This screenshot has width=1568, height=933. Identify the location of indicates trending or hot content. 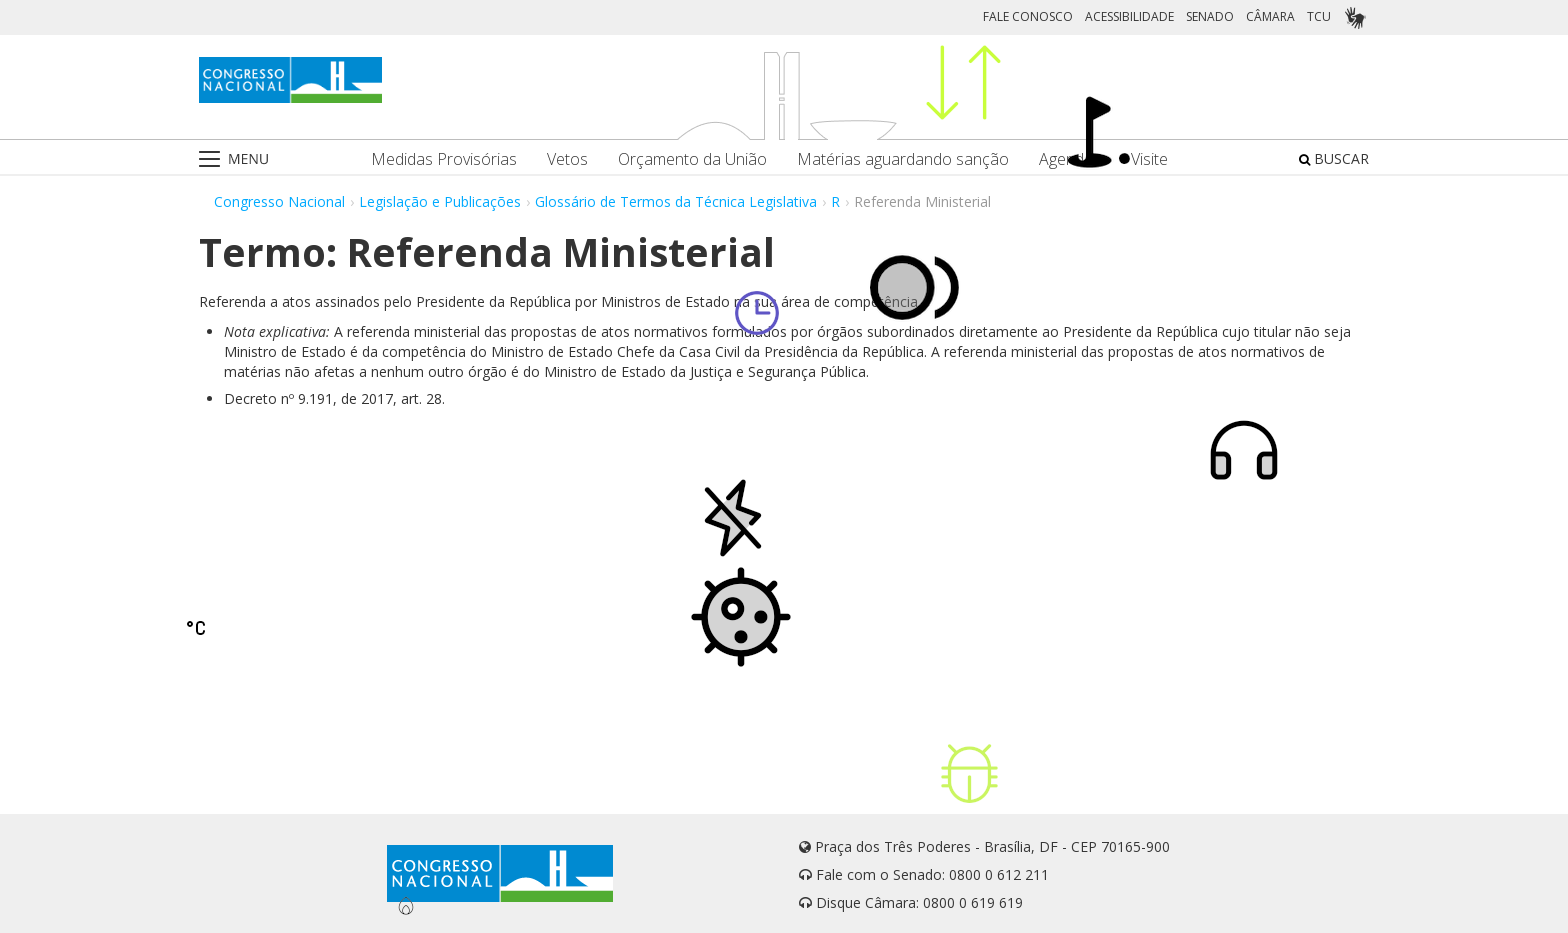
(406, 906).